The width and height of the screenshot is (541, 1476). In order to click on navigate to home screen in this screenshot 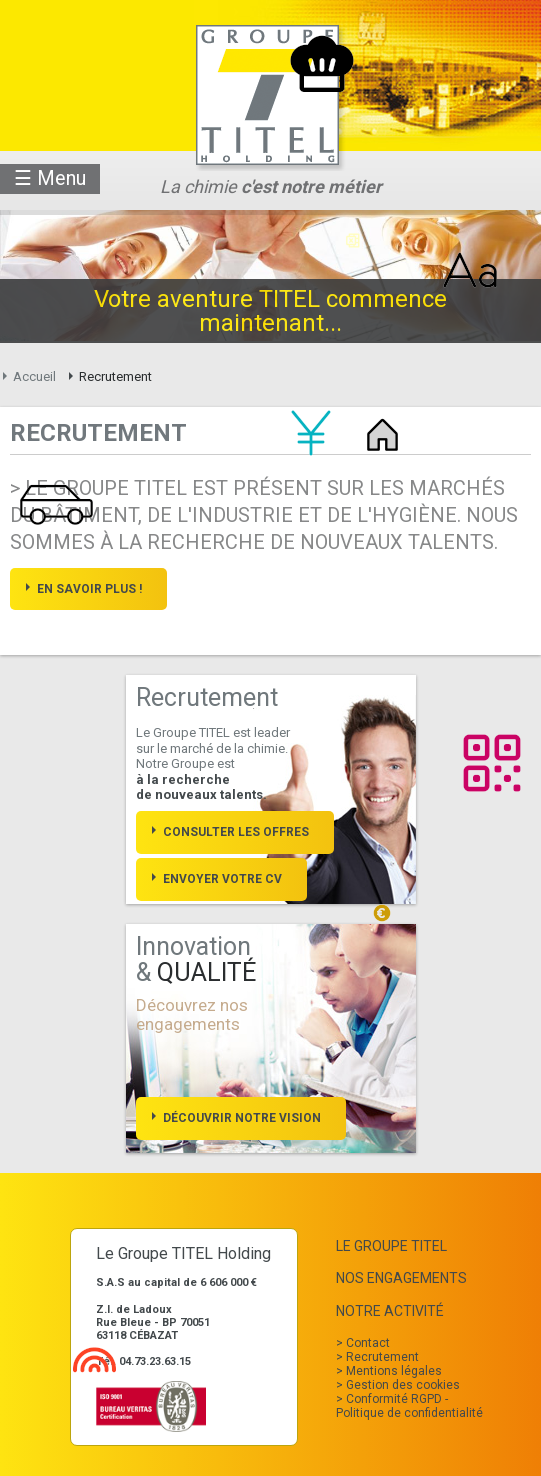, I will do `click(382, 435)`.